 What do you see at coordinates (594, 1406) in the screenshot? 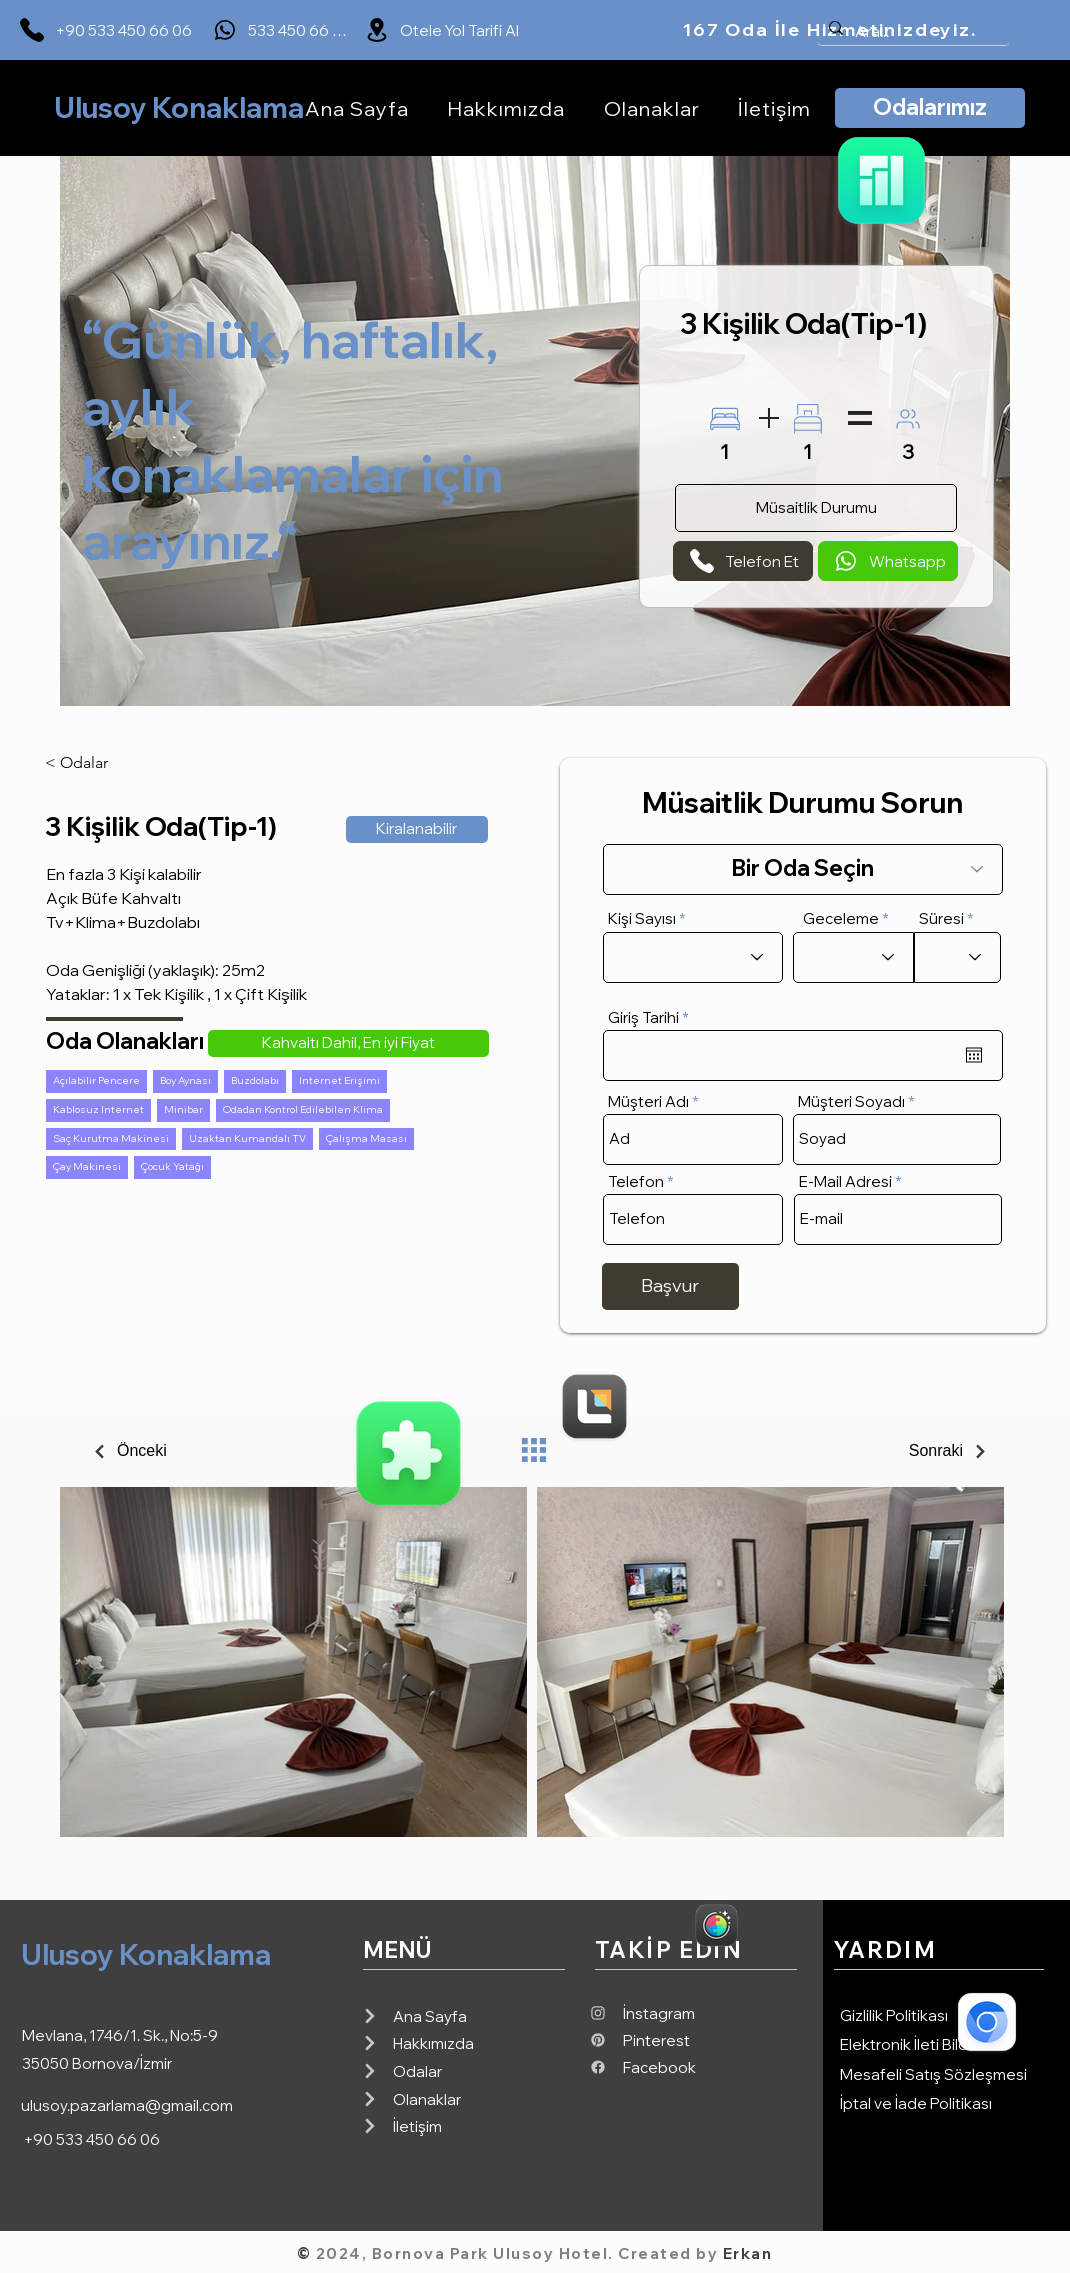
I see `open lite-xl text editor` at bounding box center [594, 1406].